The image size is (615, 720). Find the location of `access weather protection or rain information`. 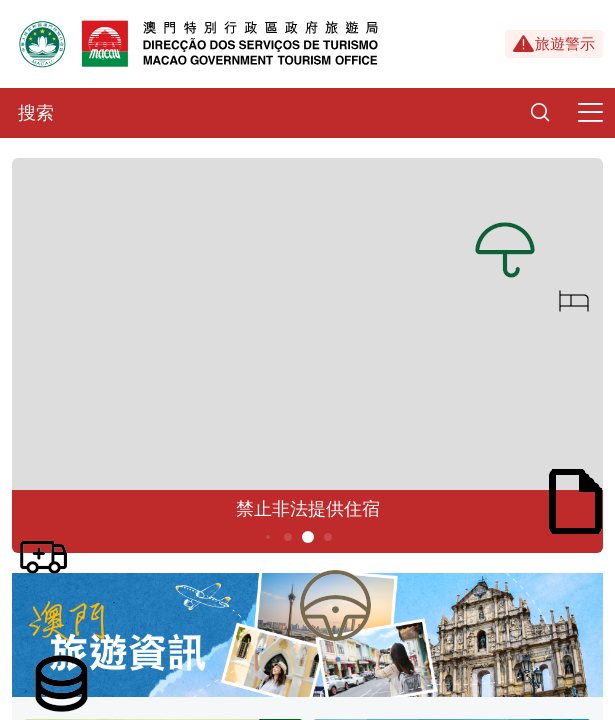

access weather protection or rain information is located at coordinates (505, 250).